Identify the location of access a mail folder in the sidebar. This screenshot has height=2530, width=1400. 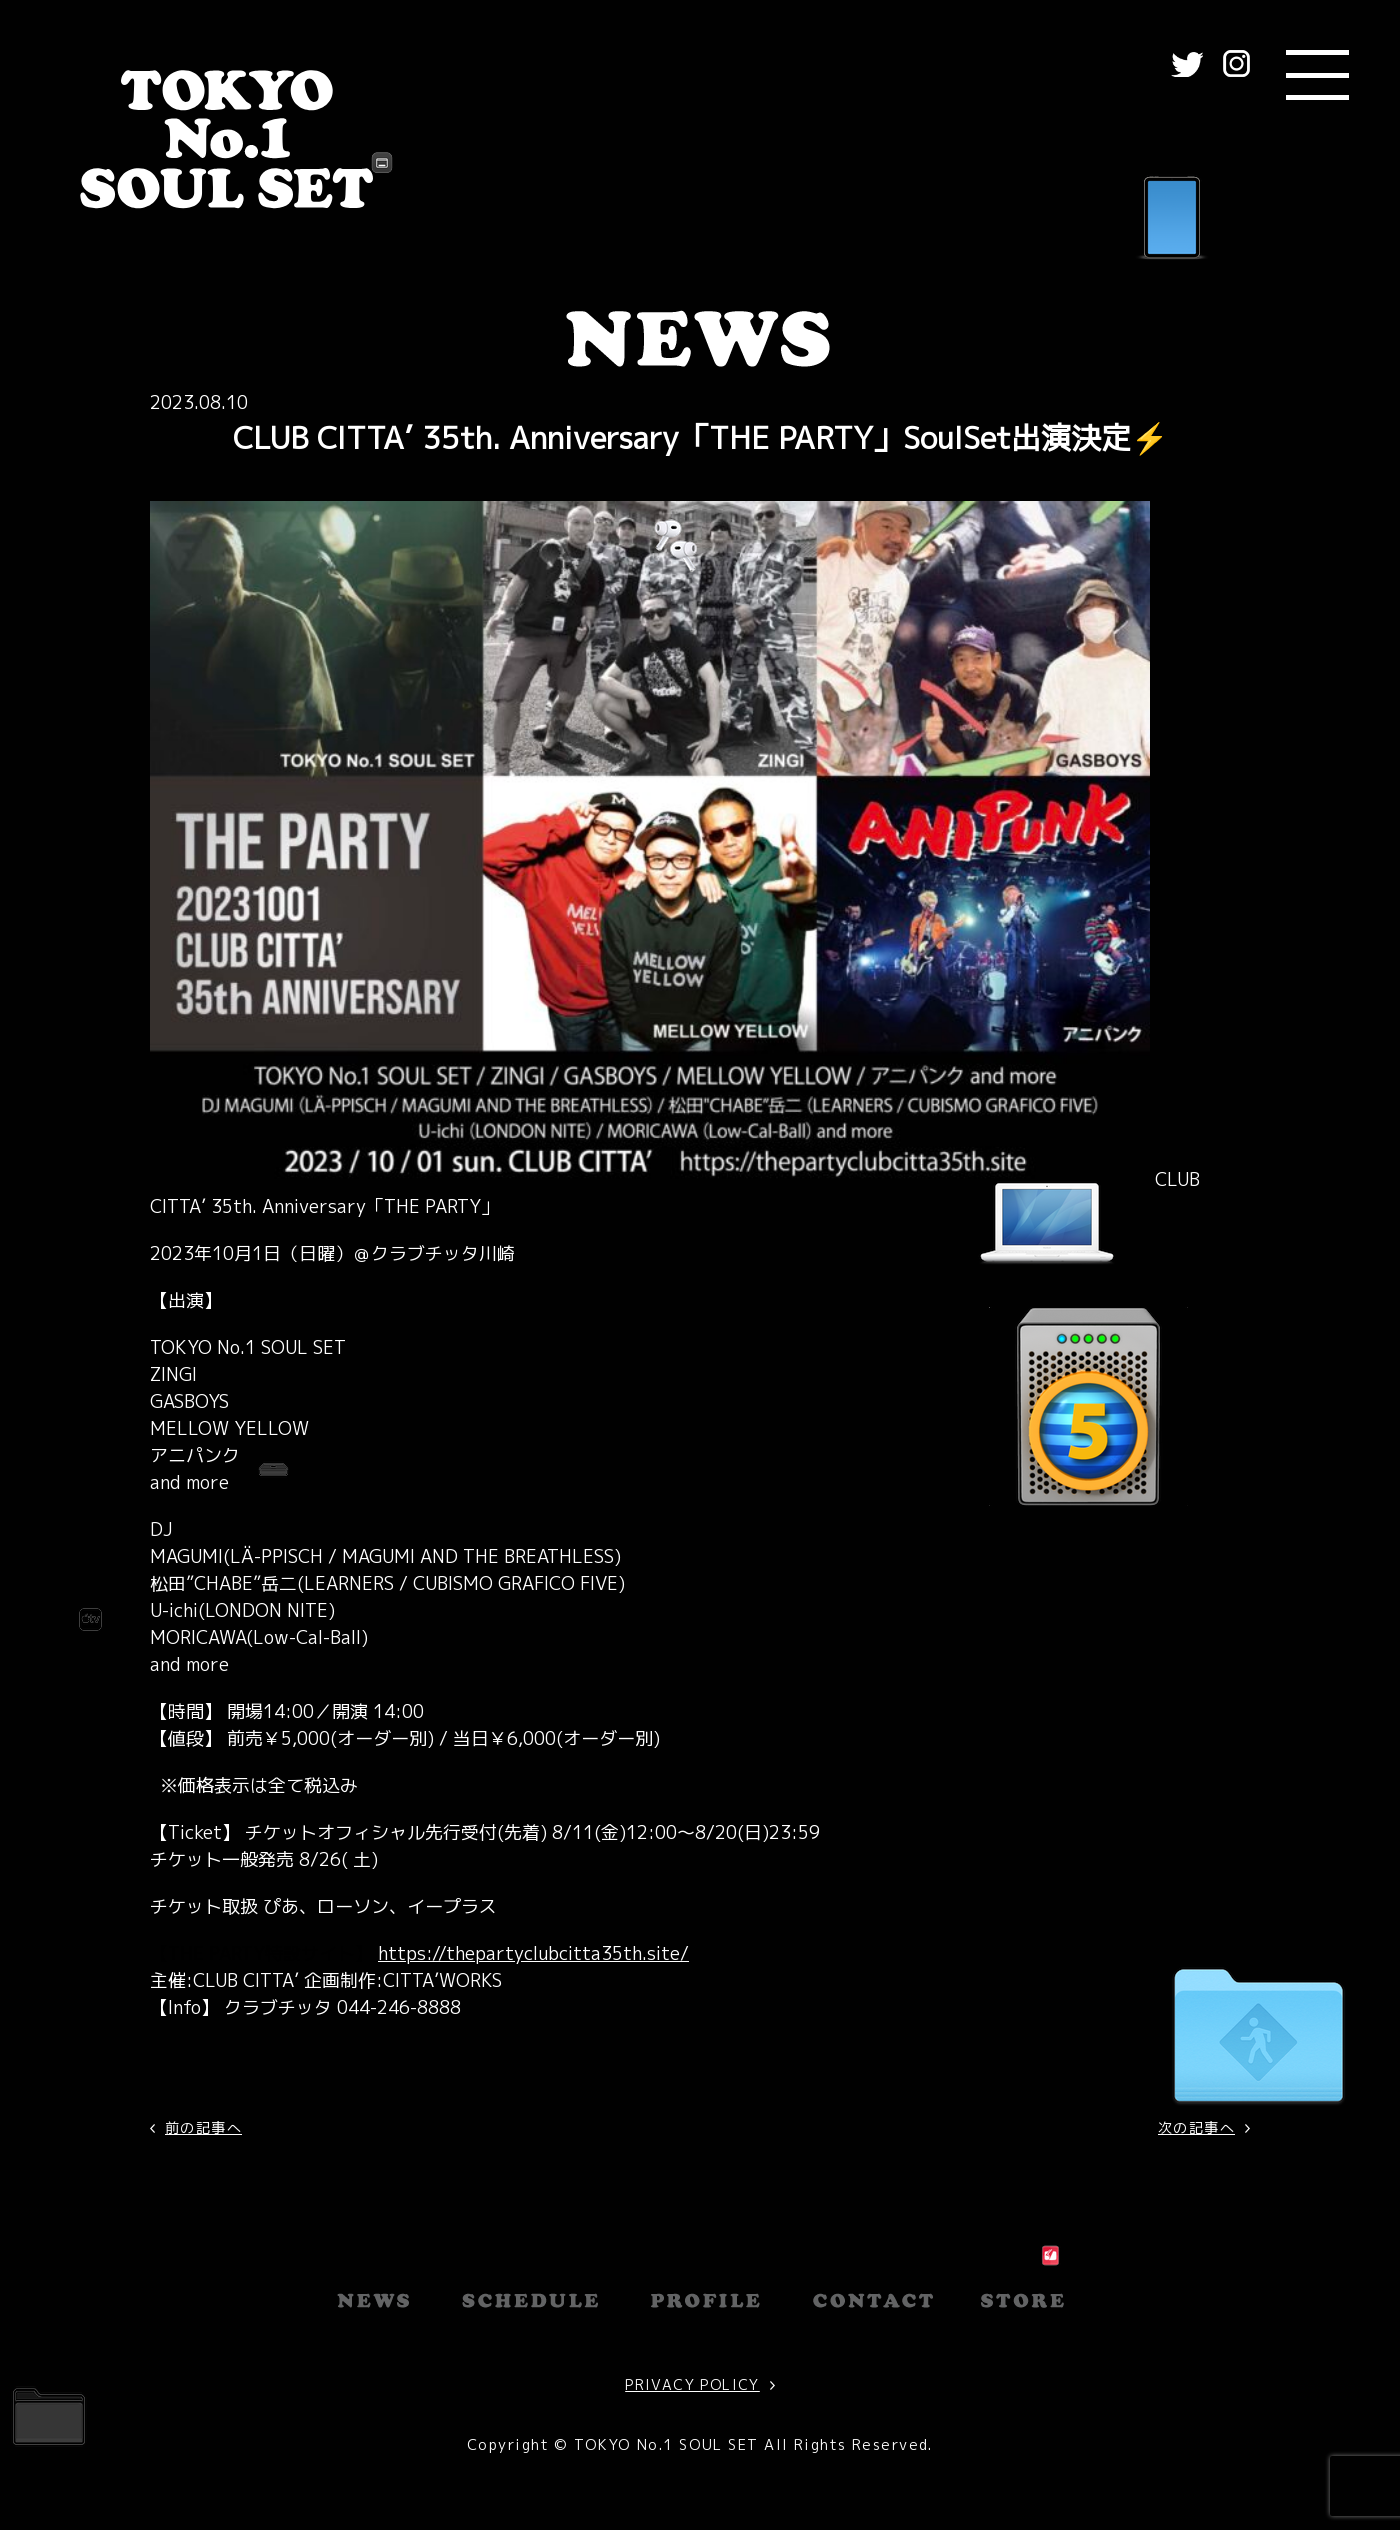
(49, 2416).